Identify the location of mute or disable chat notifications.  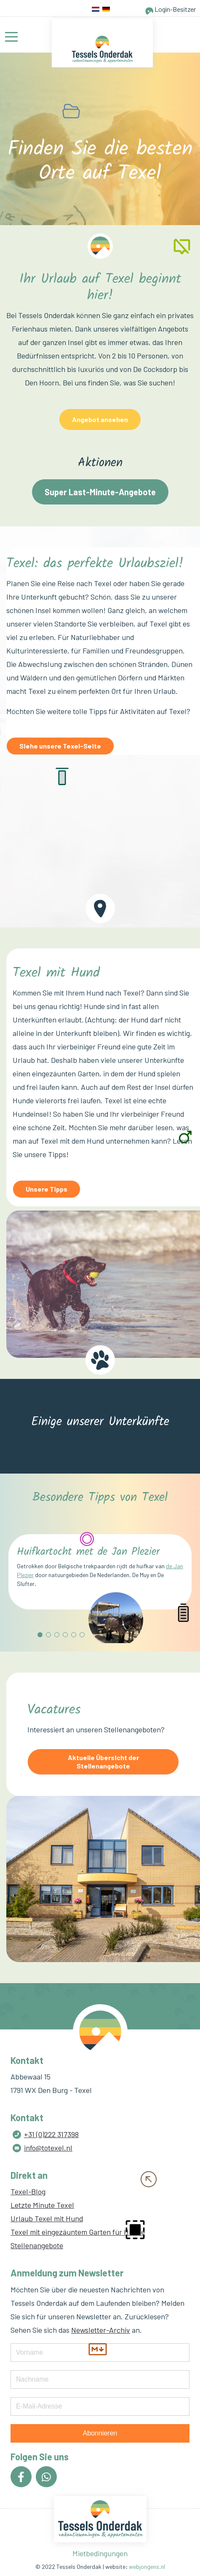
(182, 246).